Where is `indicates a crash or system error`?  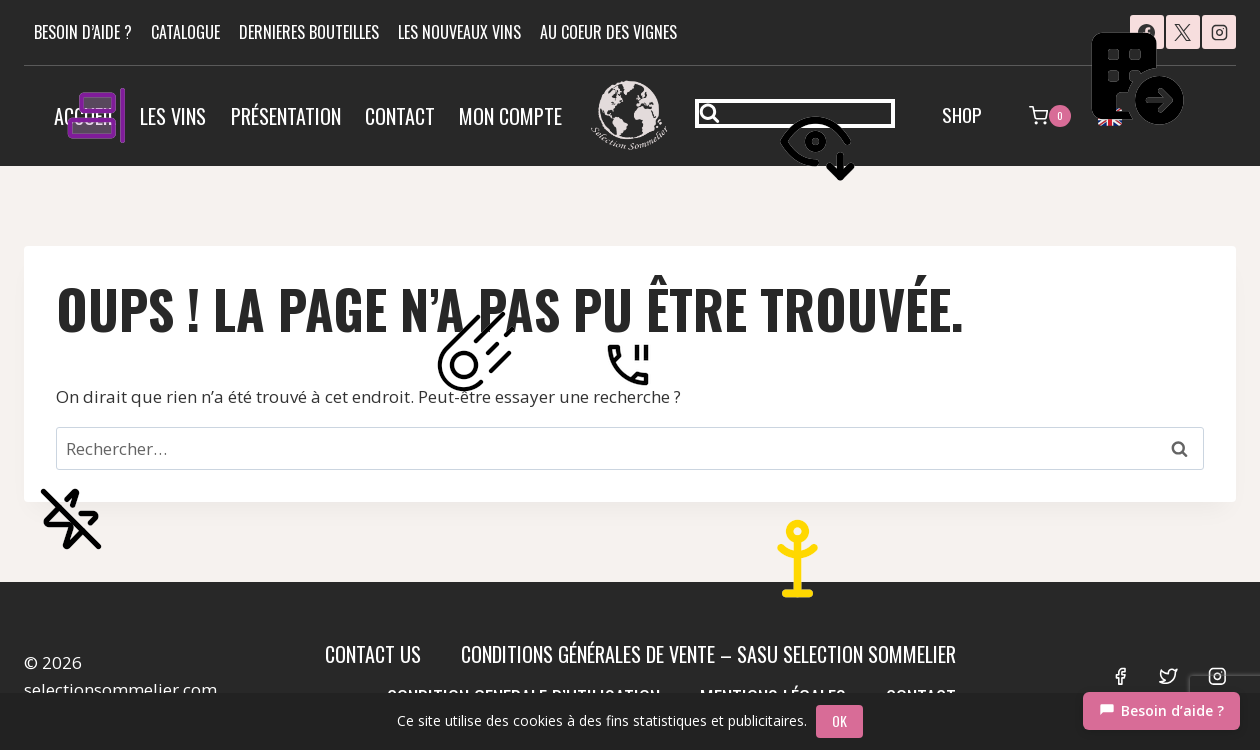
indicates a crash or system error is located at coordinates (476, 353).